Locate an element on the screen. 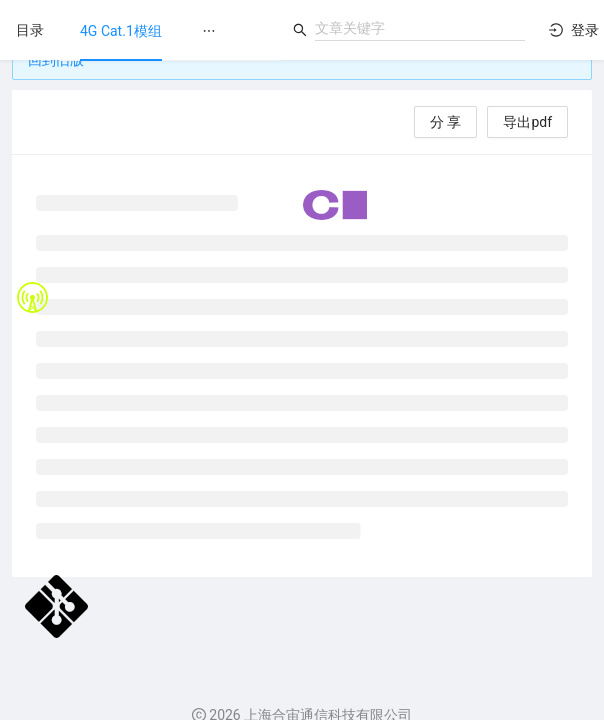 The height and width of the screenshot is (720, 604). open git for windows application is located at coordinates (56, 606).